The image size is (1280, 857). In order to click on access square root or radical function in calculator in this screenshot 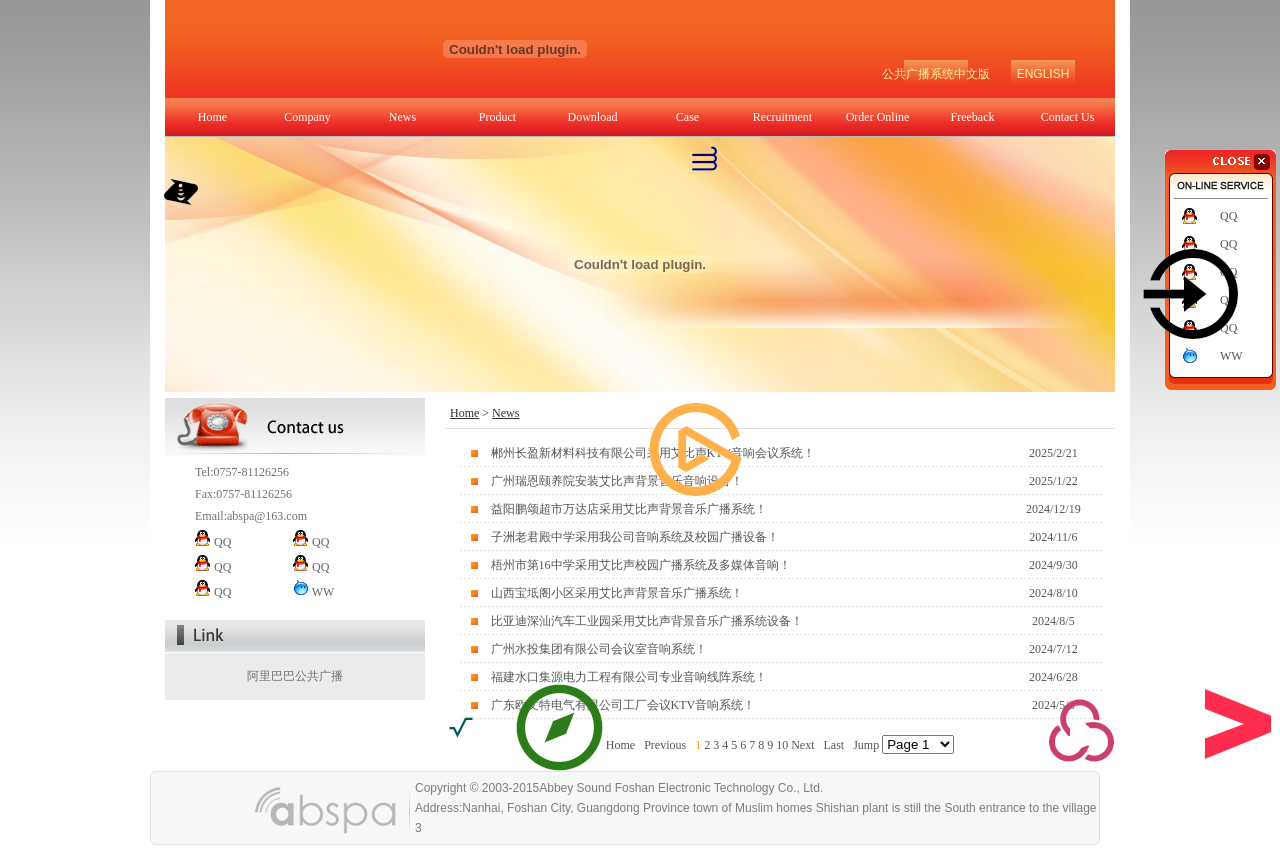, I will do `click(461, 727)`.